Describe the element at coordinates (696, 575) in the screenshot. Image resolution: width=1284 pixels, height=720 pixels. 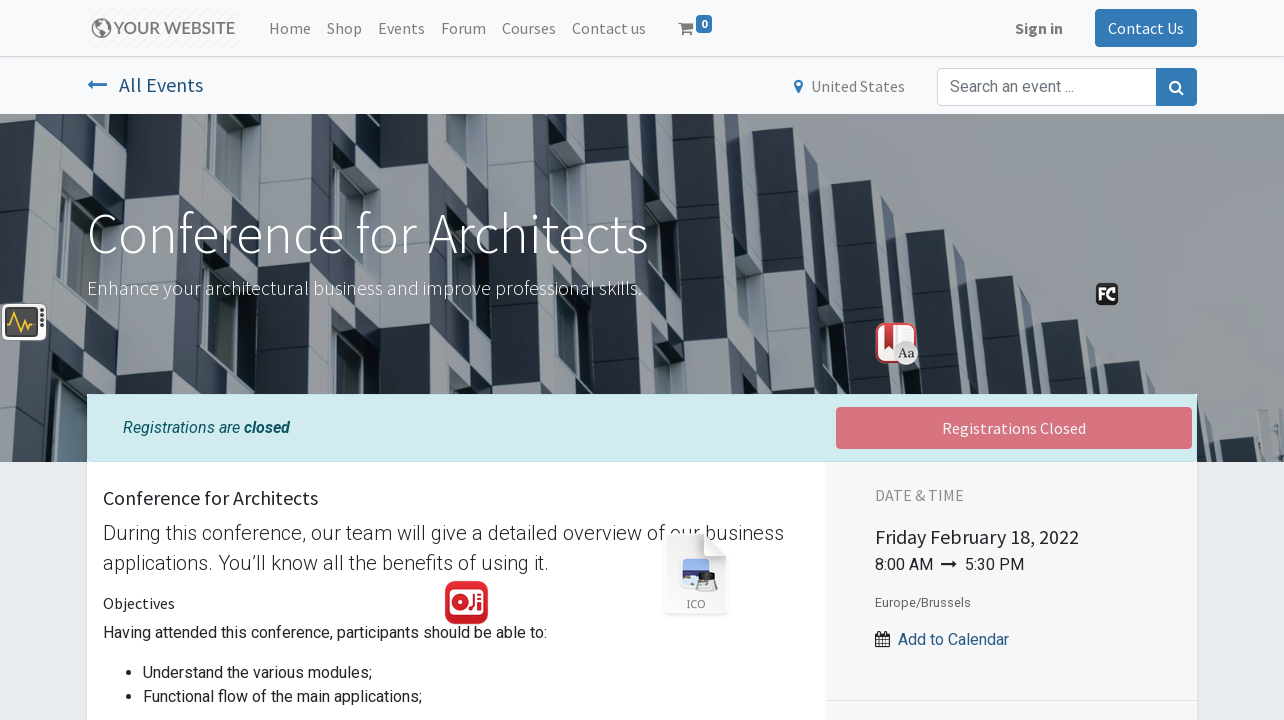
I see `an ico image file used for icons and favicons` at that location.